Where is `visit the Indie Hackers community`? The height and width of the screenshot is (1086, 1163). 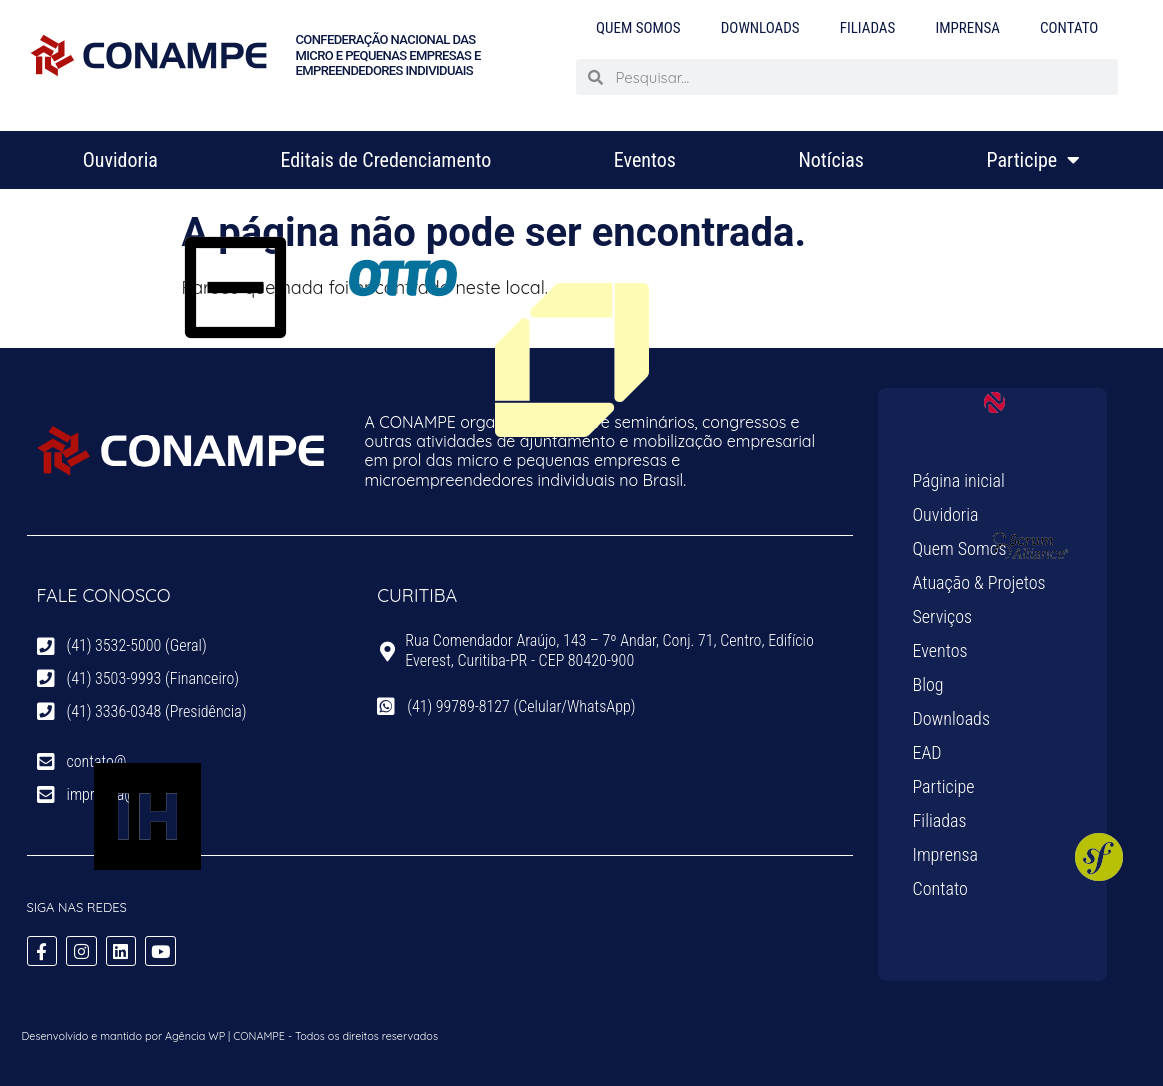 visit the Indie Hackers community is located at coordinates (147, 816).